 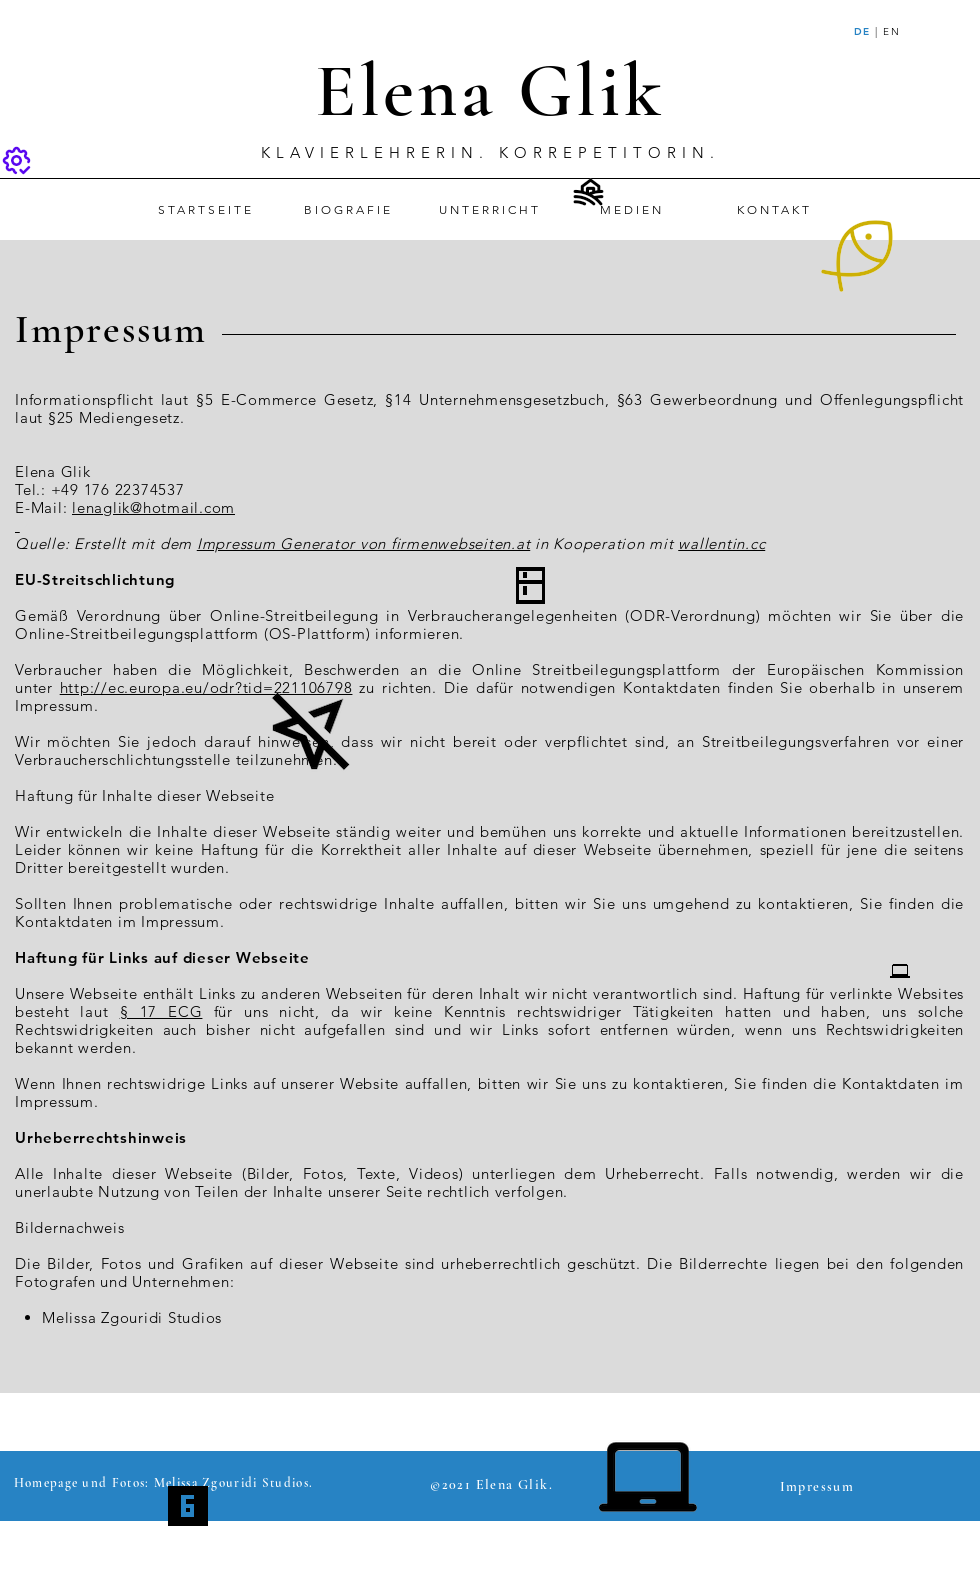 I want to click on settings saved successfully, so click(x=16, y=160).